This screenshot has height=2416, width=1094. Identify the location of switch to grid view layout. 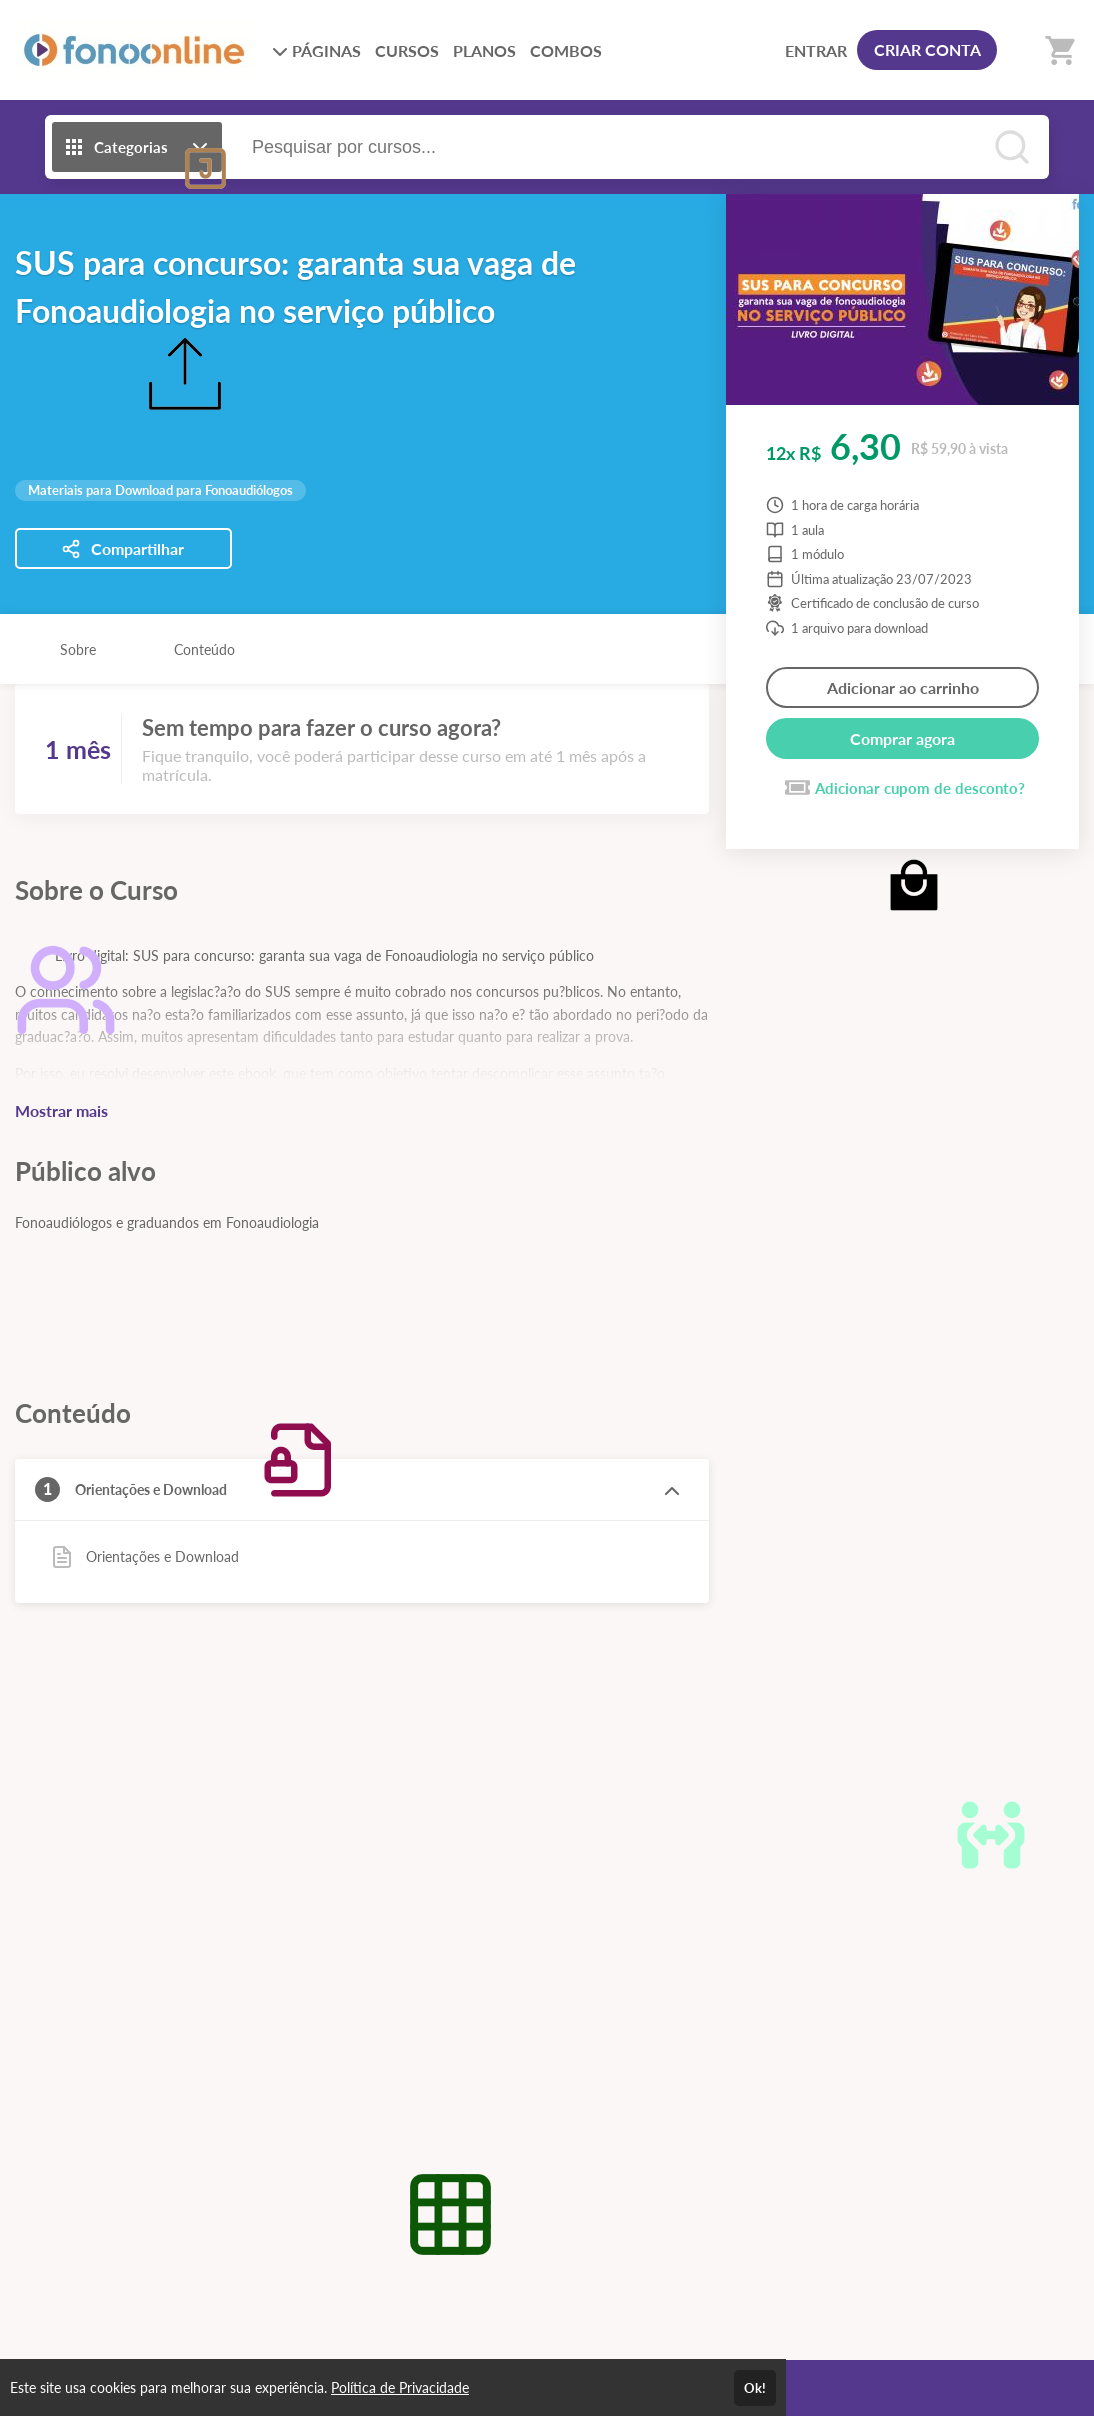
(450, 2214).